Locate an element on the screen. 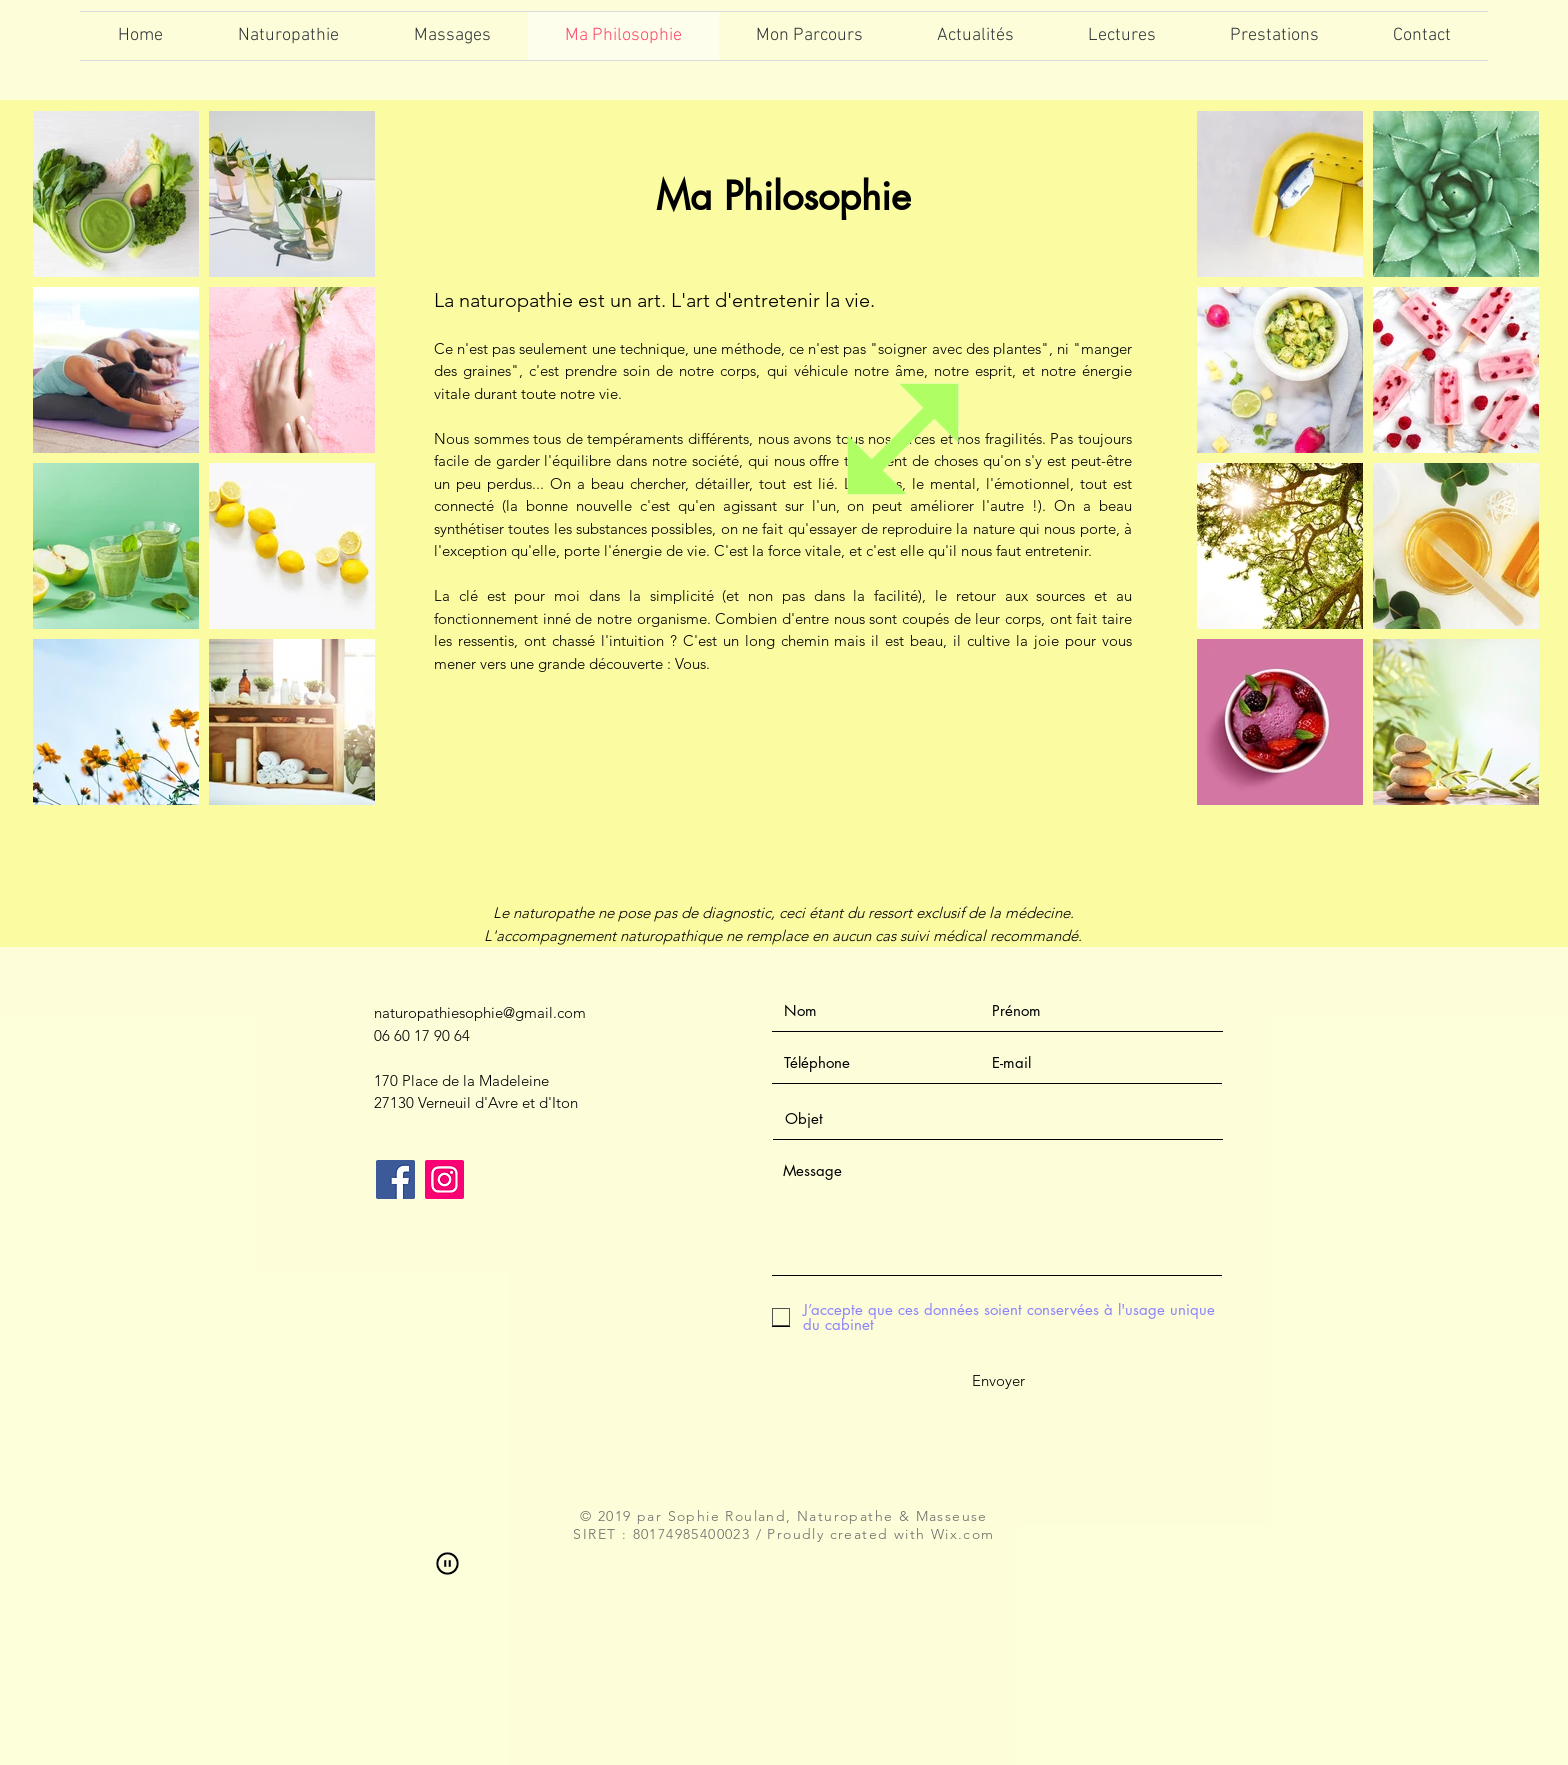  expand content to fullscreen is located at coordinates (903, 439).